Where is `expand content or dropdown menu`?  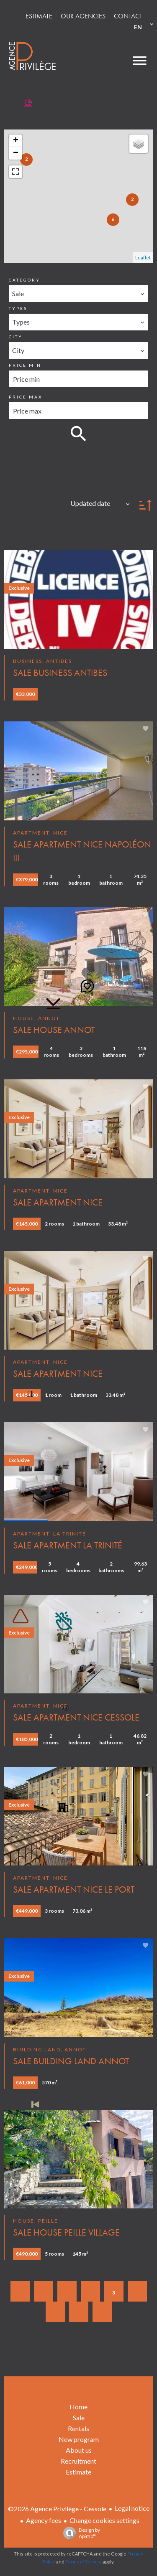
expand content or dropdown menu is located at coordinates (53, 1003).